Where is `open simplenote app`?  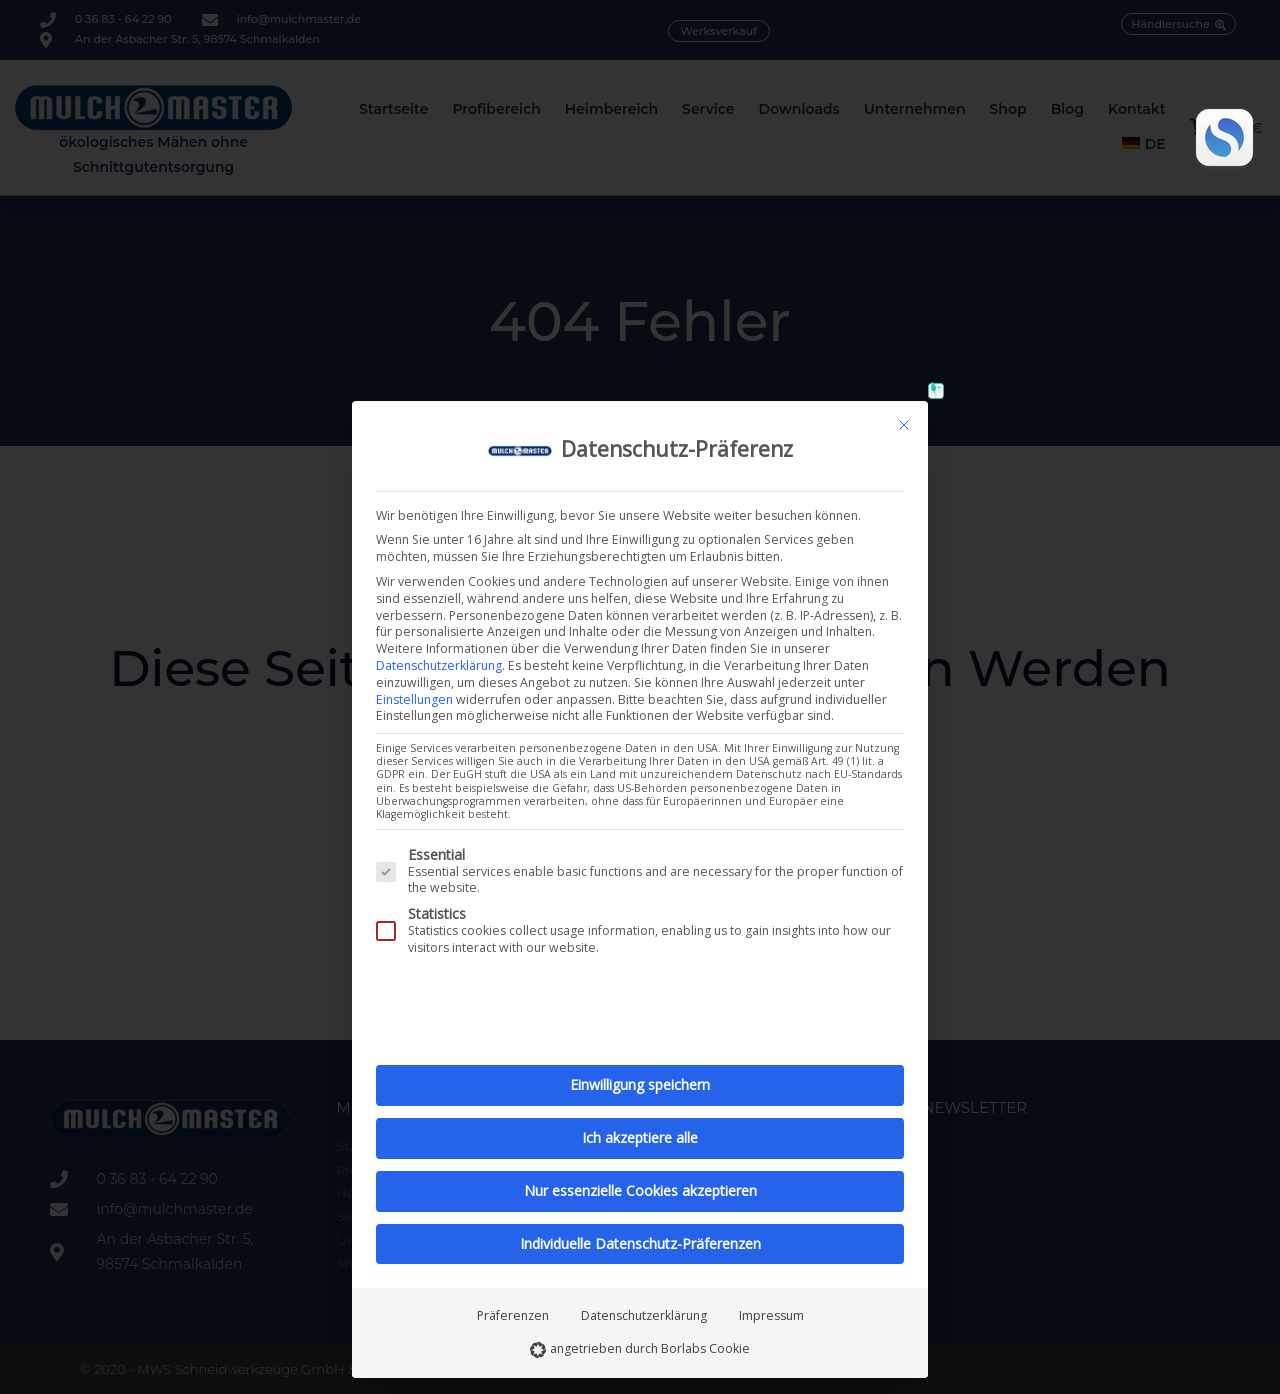 open simplenote app is located at coordinates (1224, 137).